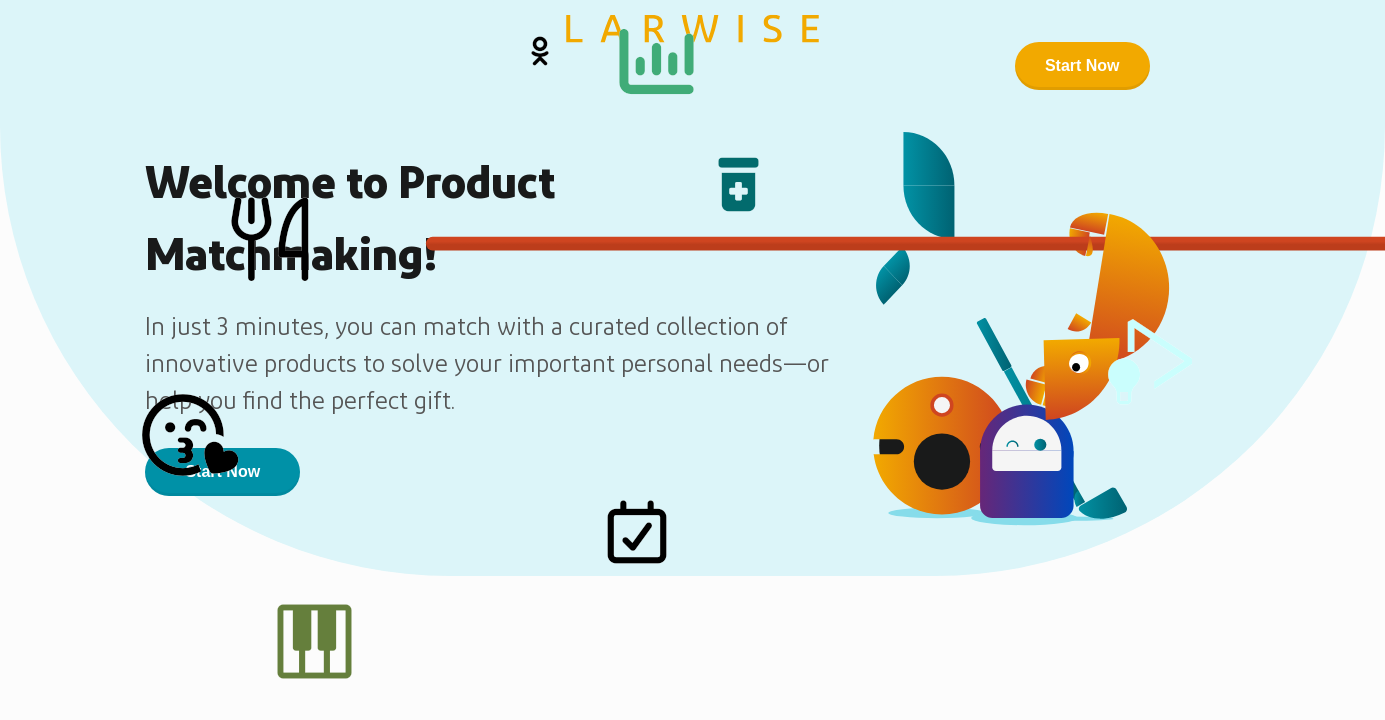  Describe the element at coordinates (1147, 358) in the screenshot. I see `run tests with code coverage` at that location.